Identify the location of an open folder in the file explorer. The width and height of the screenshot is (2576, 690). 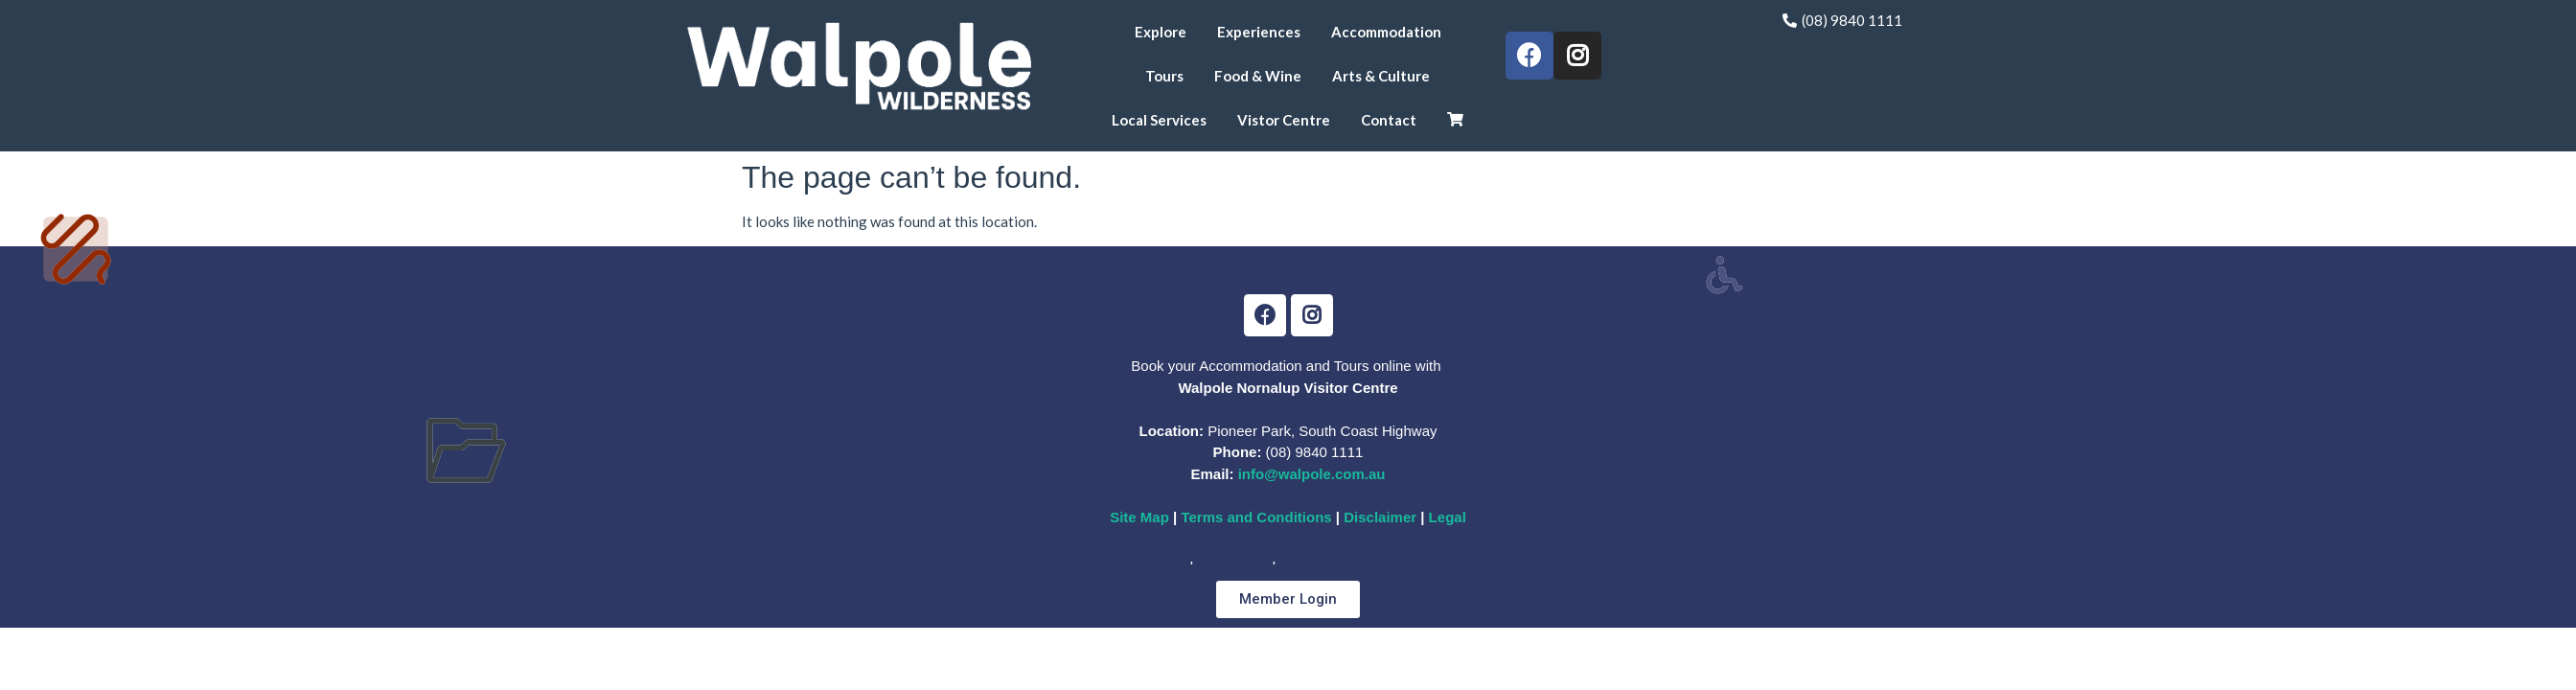
(465, 450).